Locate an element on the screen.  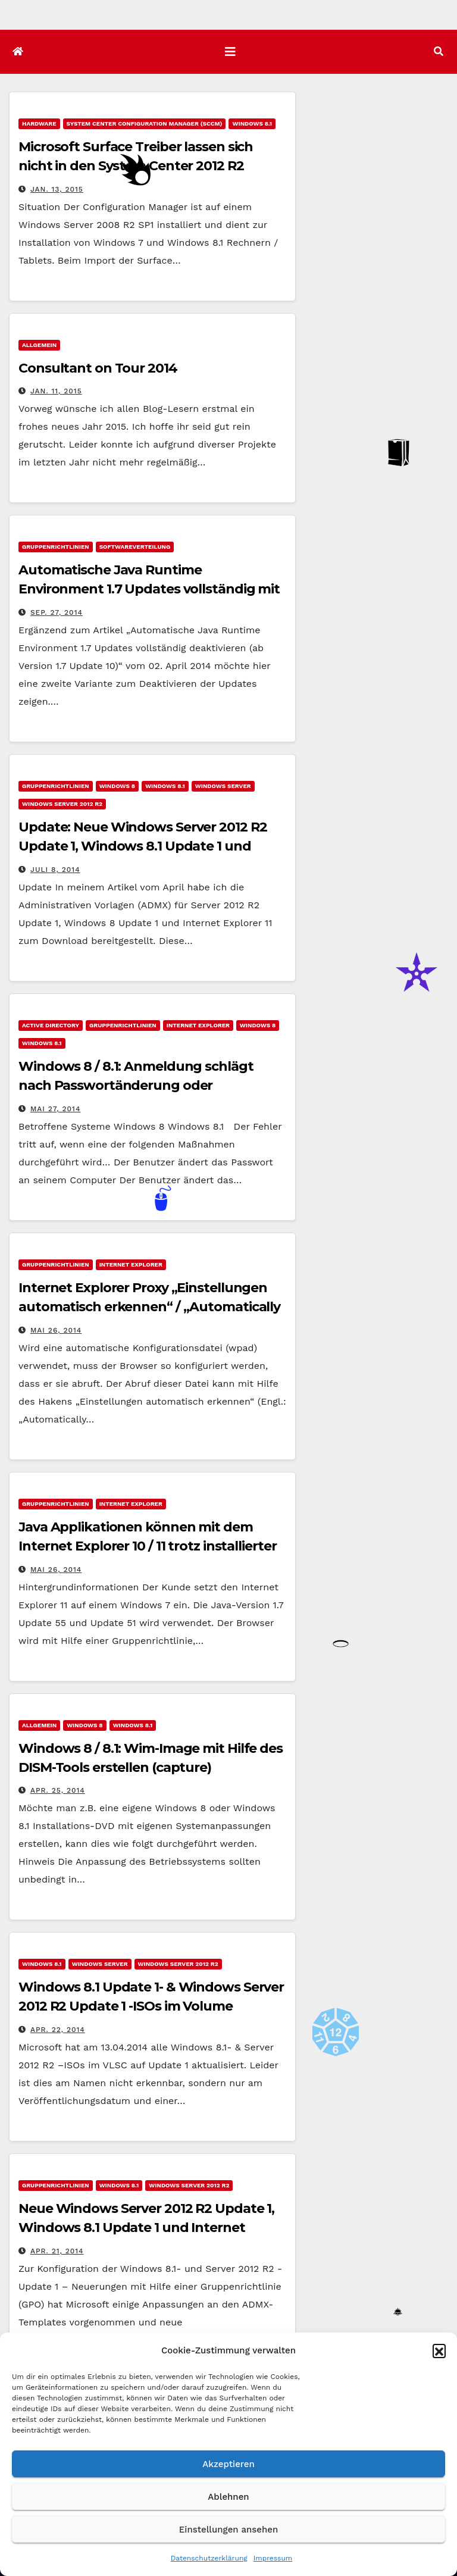
indicates a pit or trap hazard in gameplay is located at coordinates (340, 1643).